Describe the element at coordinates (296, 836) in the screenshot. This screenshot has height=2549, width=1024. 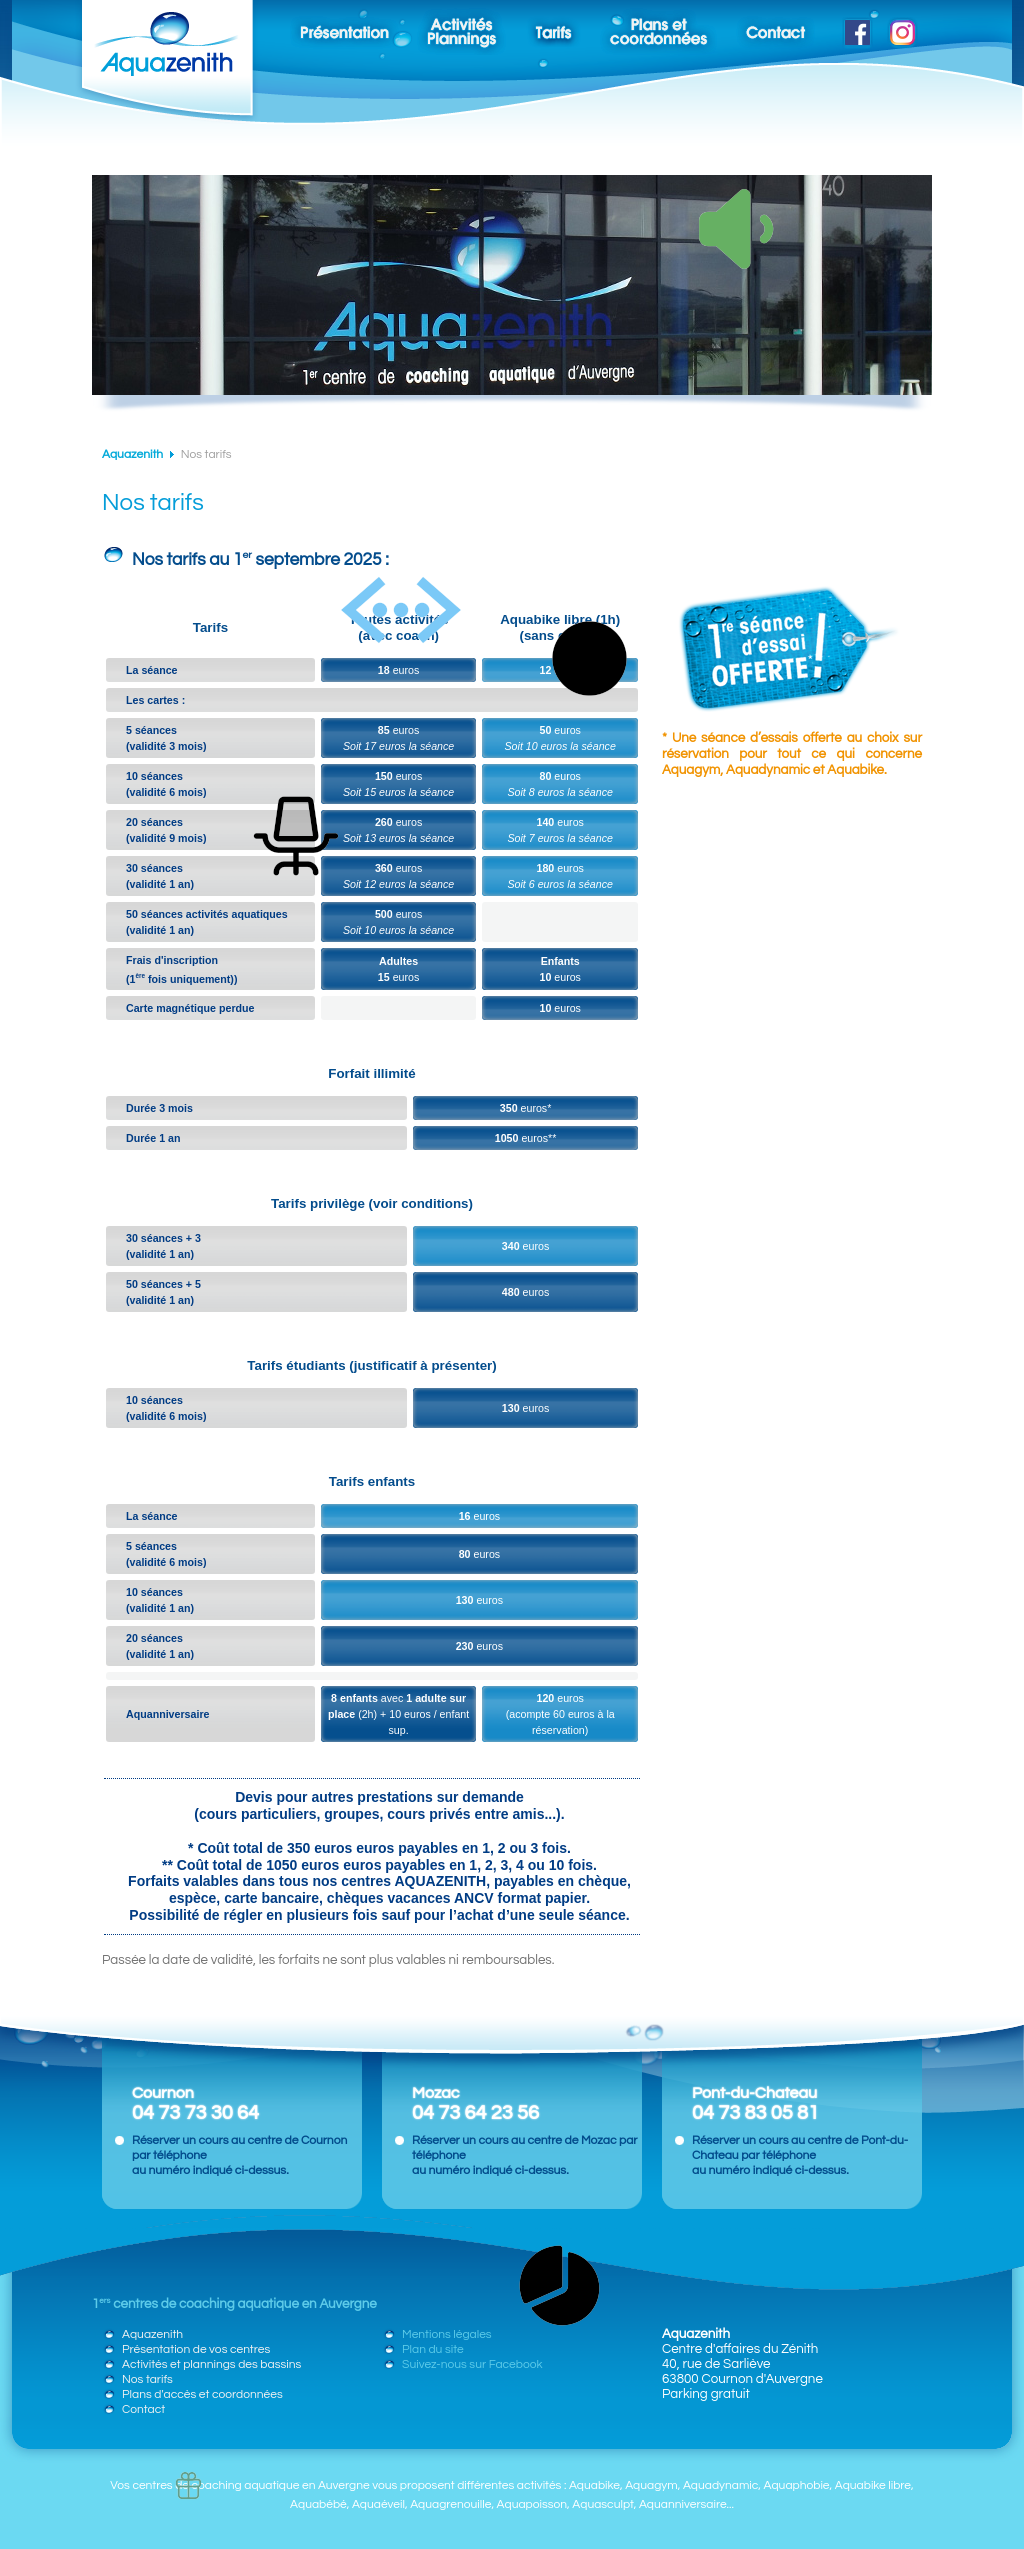
I see `office or workspace settings` at that location.